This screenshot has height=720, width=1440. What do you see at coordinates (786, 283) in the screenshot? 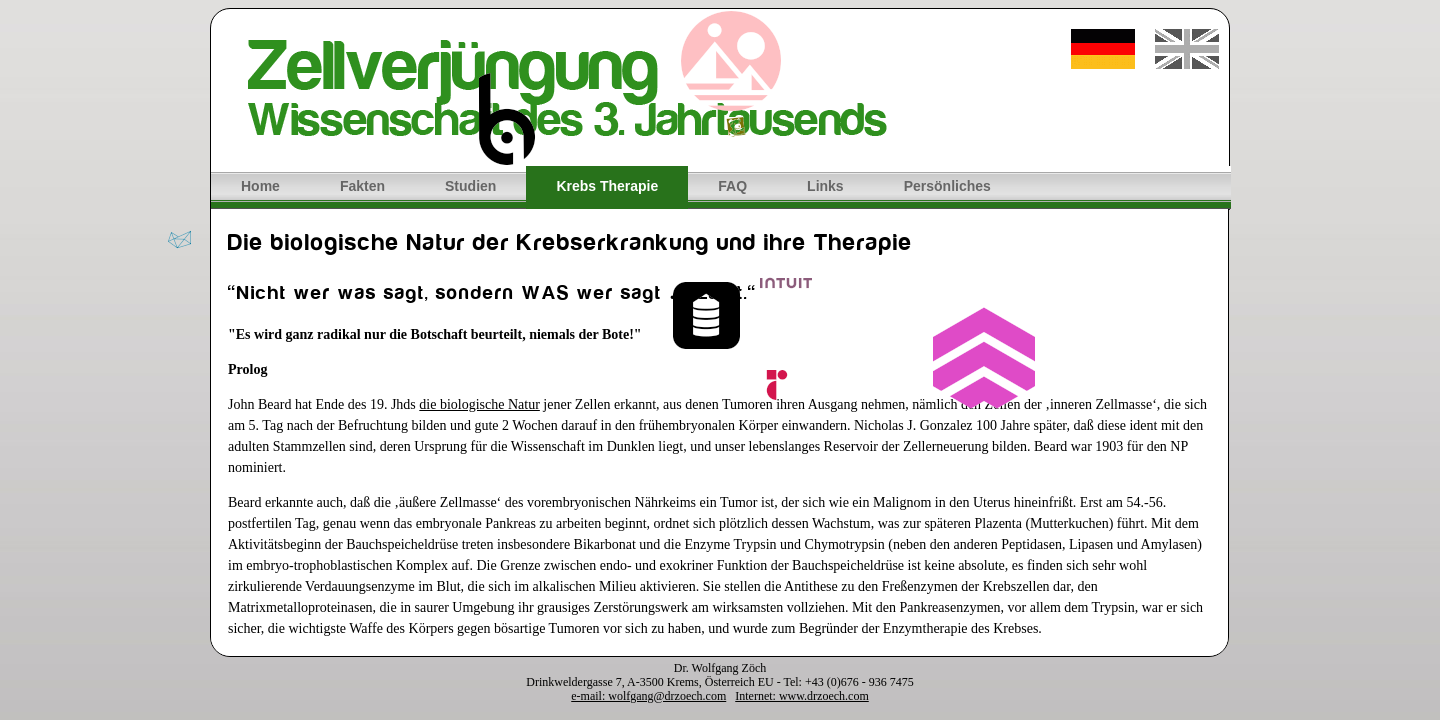
I see `intuit company logo` at bounding box center [786, 283].